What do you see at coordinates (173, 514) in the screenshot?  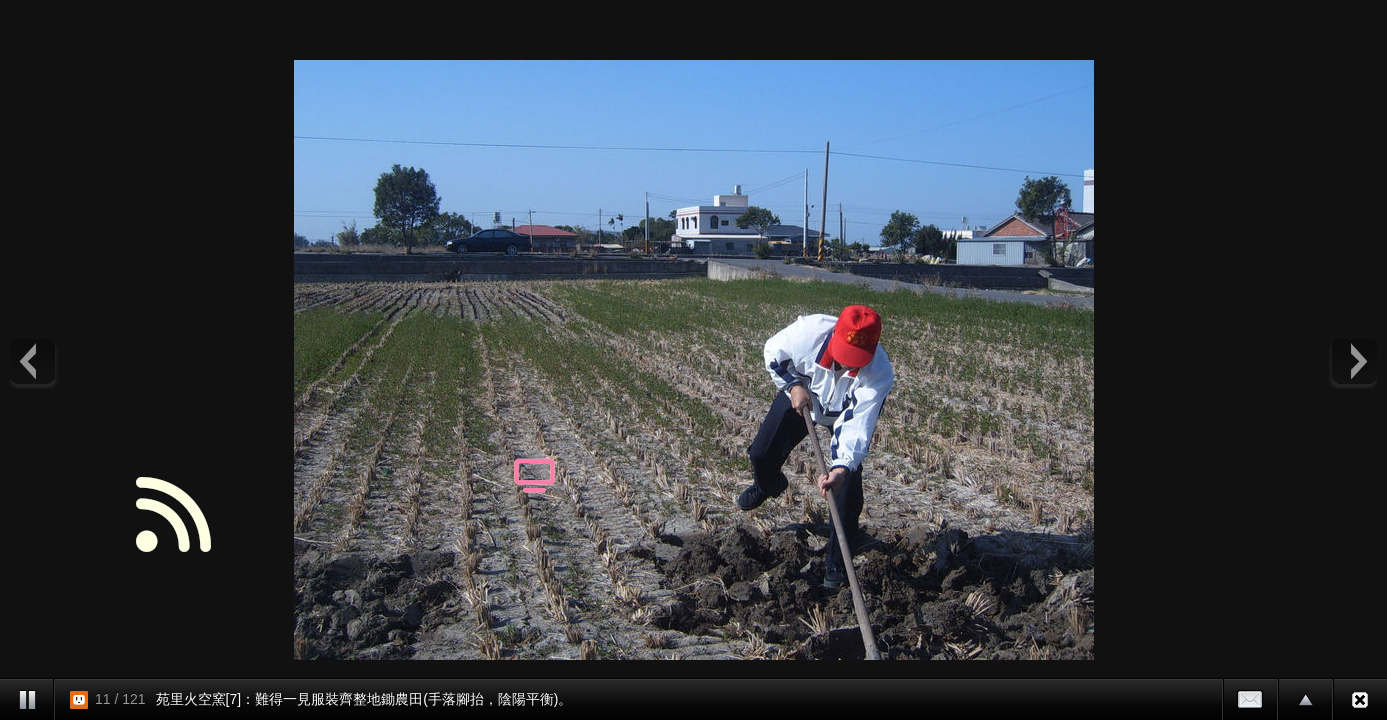 I see `subscribe to RSS feed` at bounding box center [173, 514].